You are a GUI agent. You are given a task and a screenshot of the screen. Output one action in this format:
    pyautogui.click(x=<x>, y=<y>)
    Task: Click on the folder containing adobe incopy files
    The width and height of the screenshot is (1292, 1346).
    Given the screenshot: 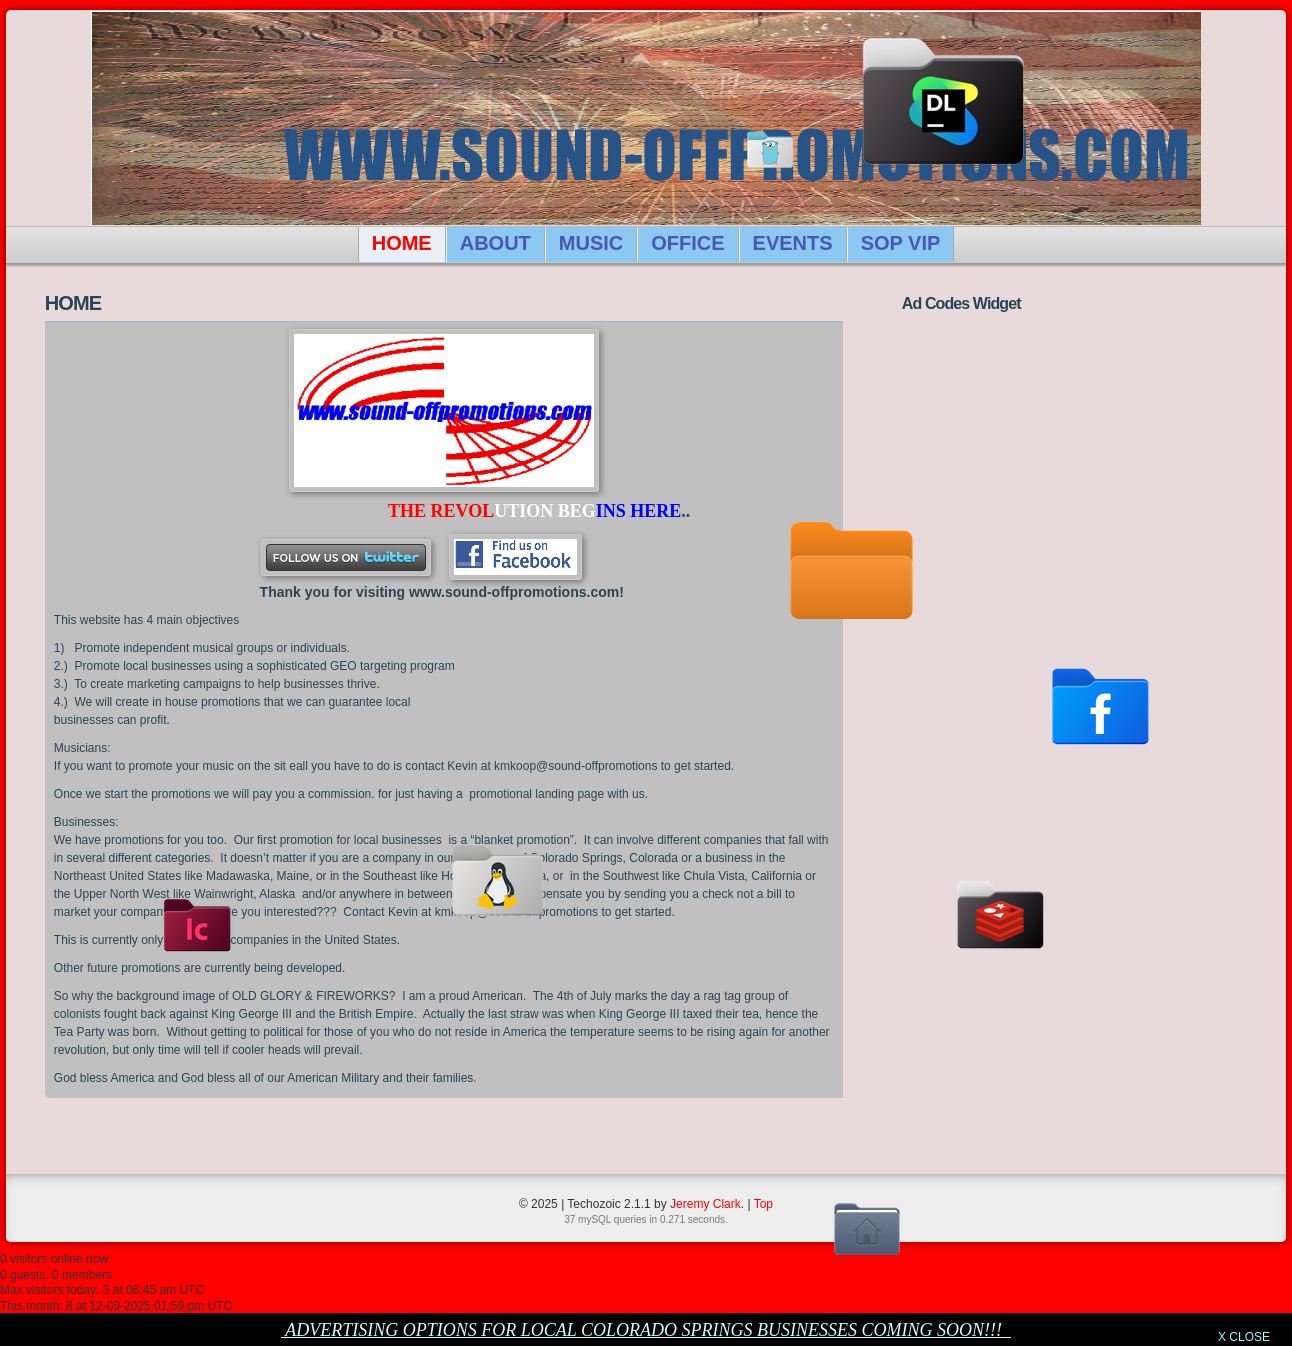 What is the action you would take?
    pyautogui.click(x=197, y=927)
    